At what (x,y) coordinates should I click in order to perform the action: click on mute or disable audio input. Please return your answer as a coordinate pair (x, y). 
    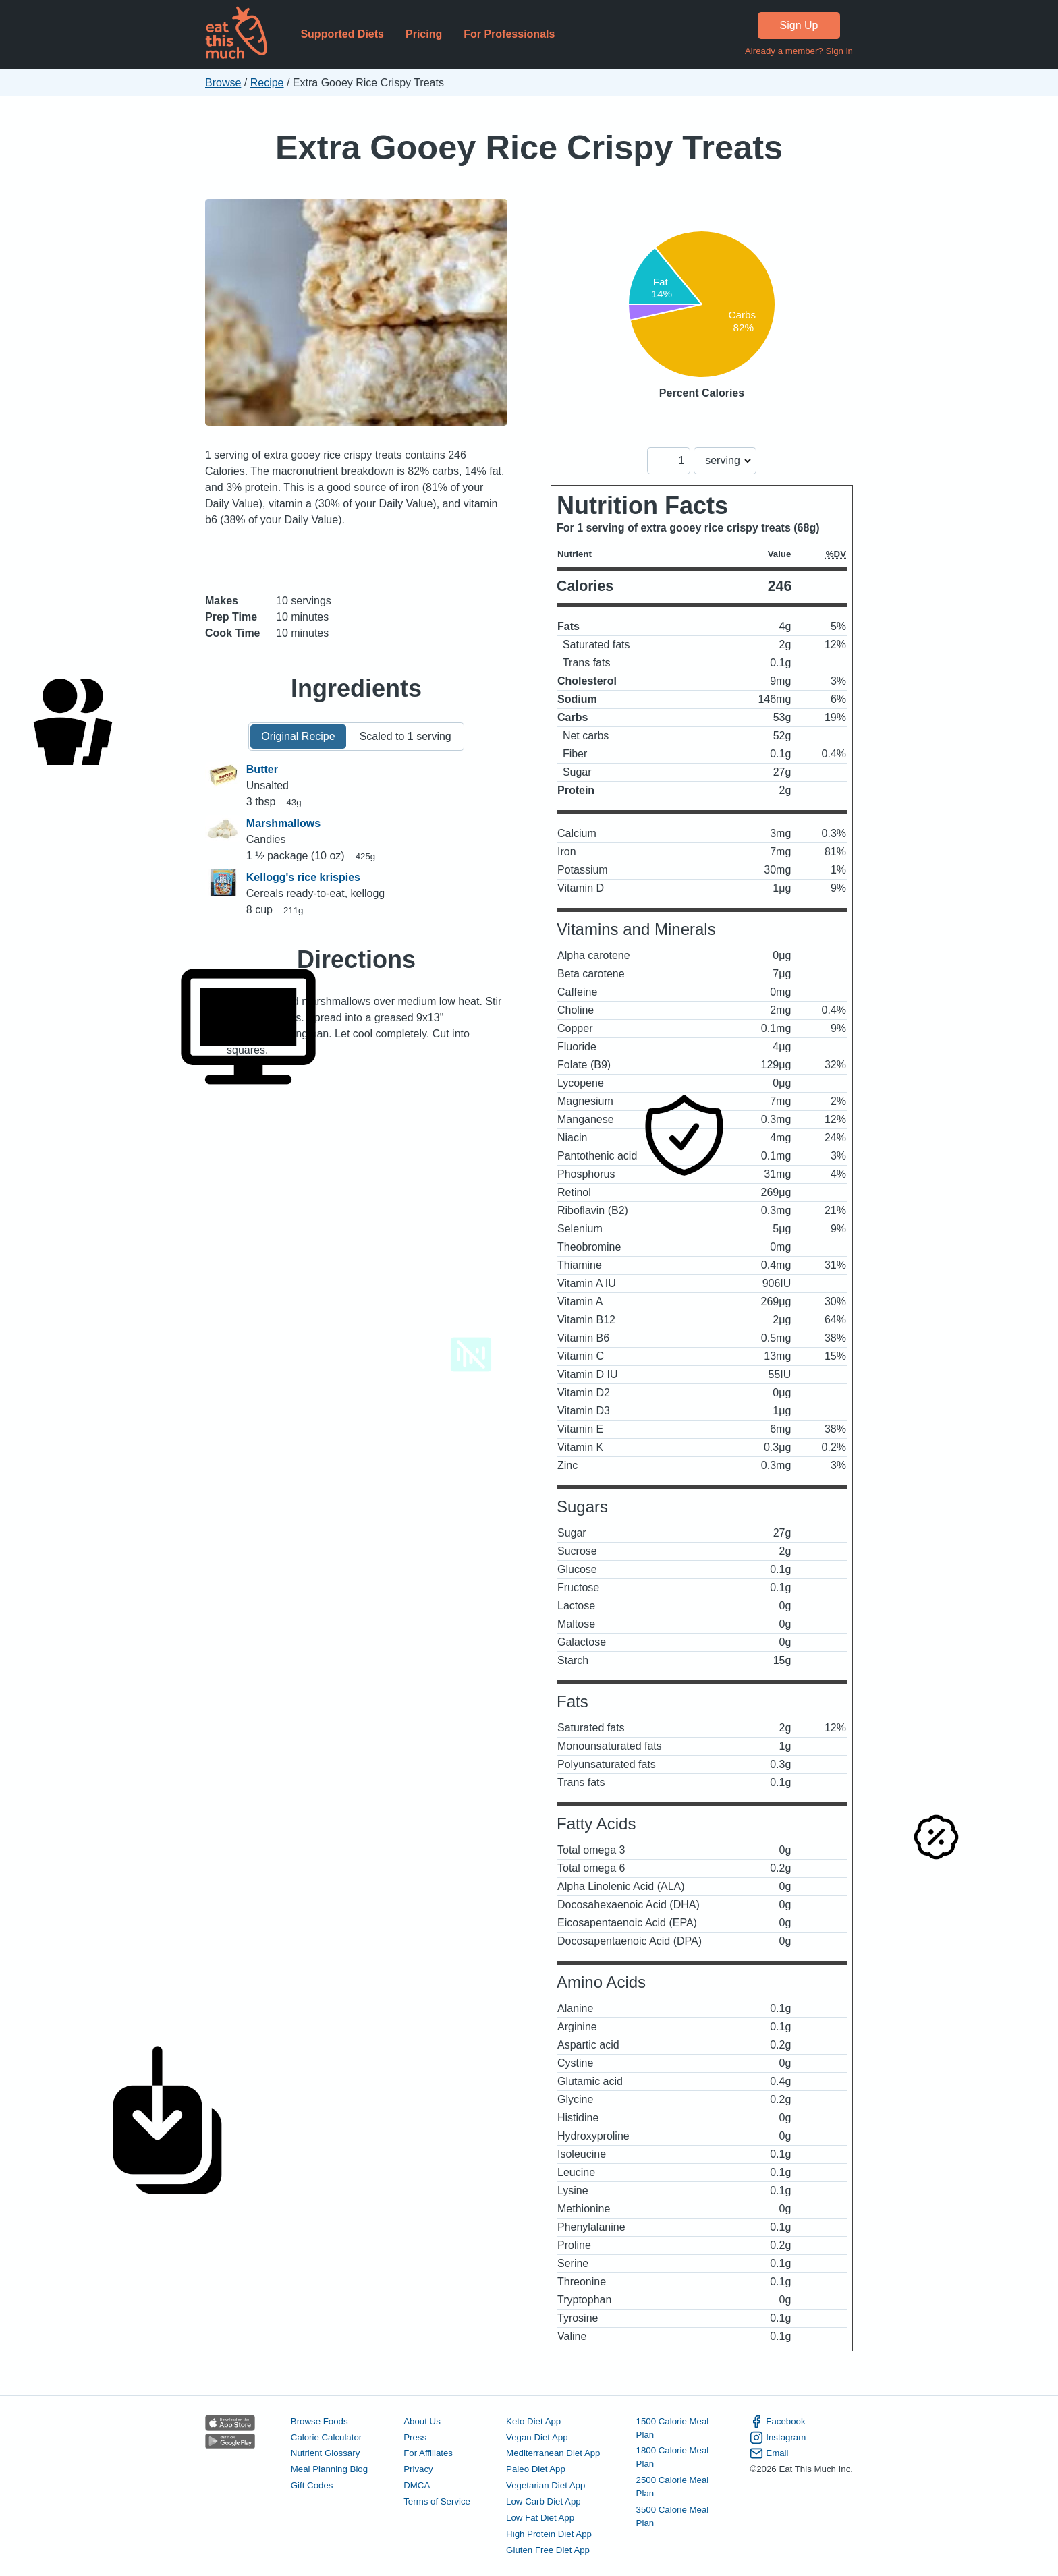
    Looking at the image, I should click on (471, 1354).